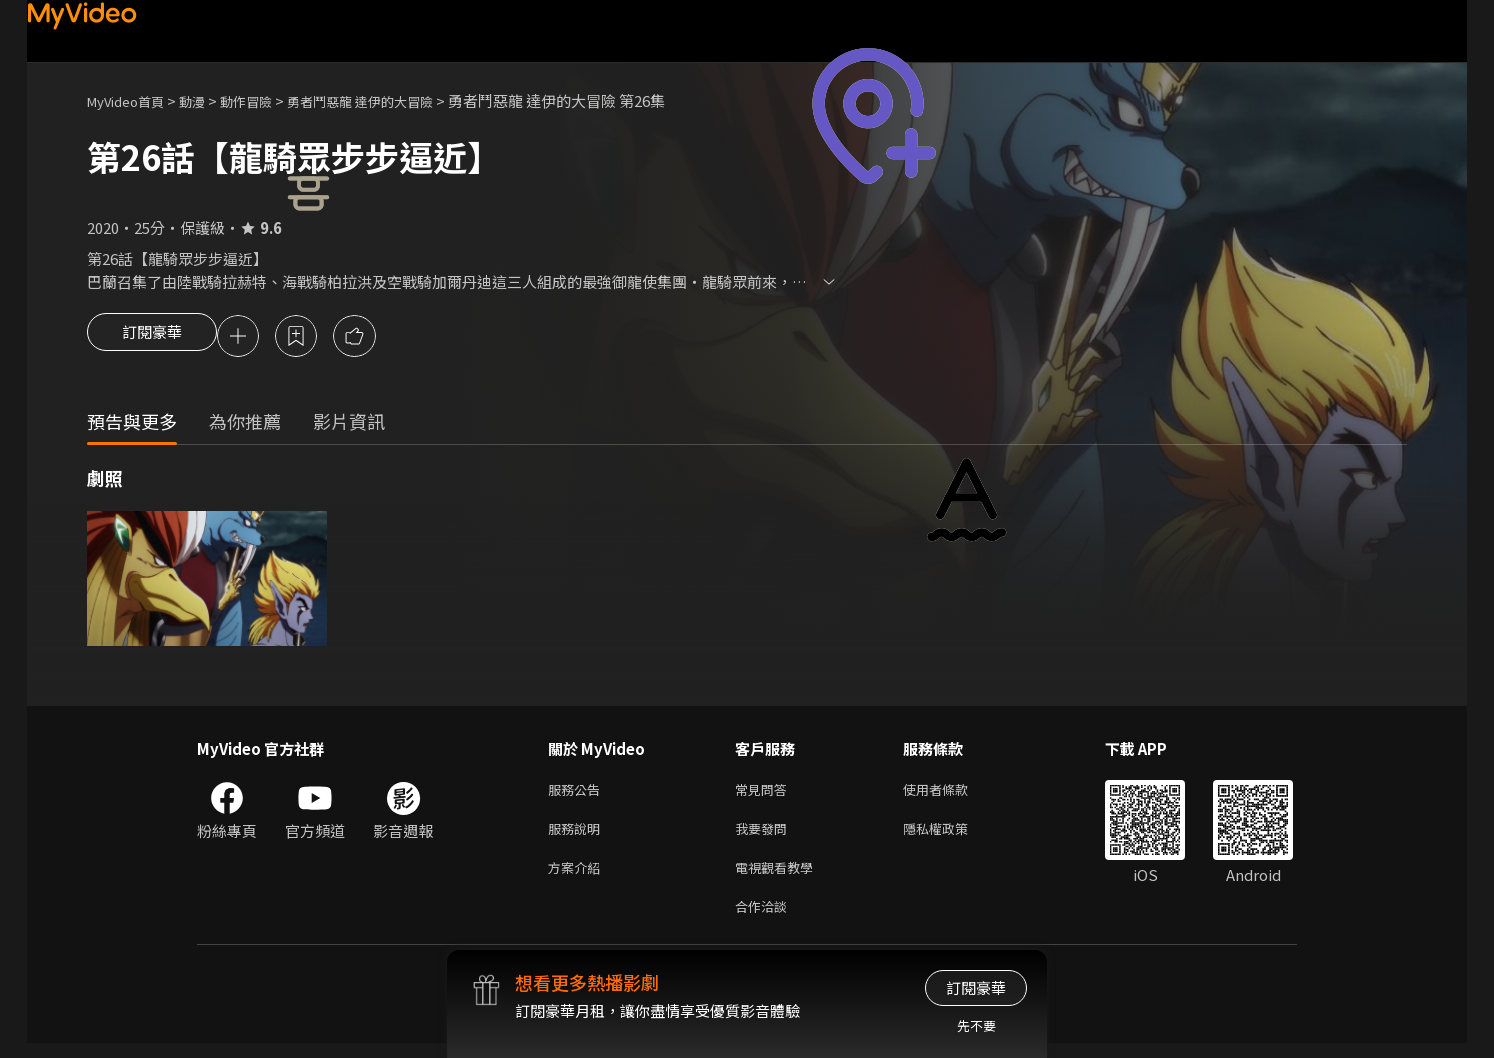 This screenshot has height=1058, width=1494. What do you see at coordinates (966, 497) in the screenshot?
I see `enable spell check or text correction` at bounding box center [966, 497].